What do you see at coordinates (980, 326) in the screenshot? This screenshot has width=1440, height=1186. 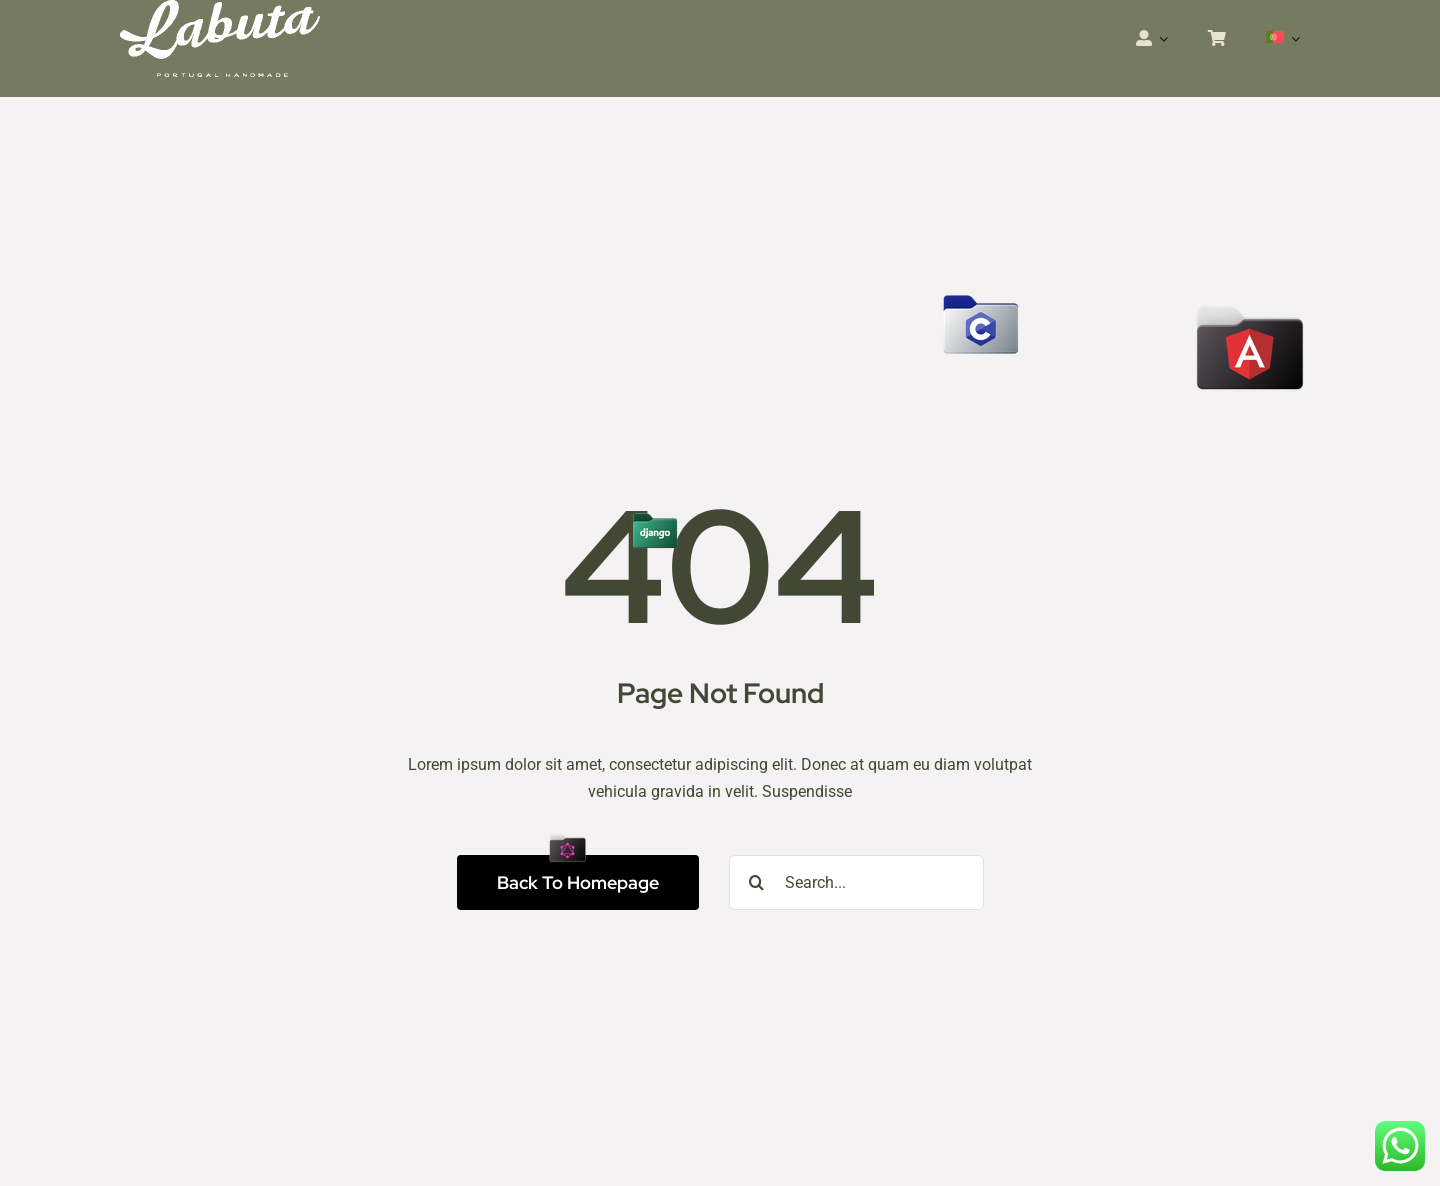 I see `open folder containing C programming files` at bounding box center [980, 326].